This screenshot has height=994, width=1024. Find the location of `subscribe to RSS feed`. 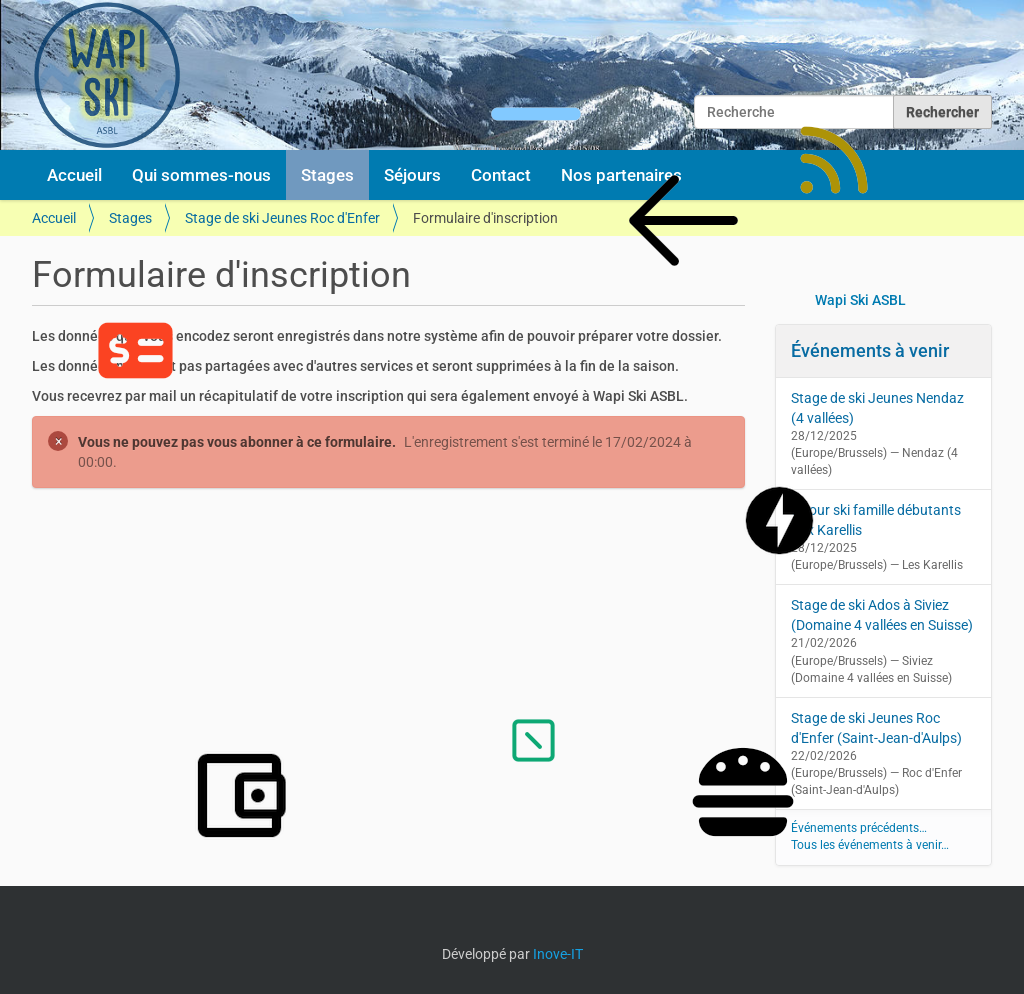

subscribe to RSS feed is located at coordinates (829, 164).